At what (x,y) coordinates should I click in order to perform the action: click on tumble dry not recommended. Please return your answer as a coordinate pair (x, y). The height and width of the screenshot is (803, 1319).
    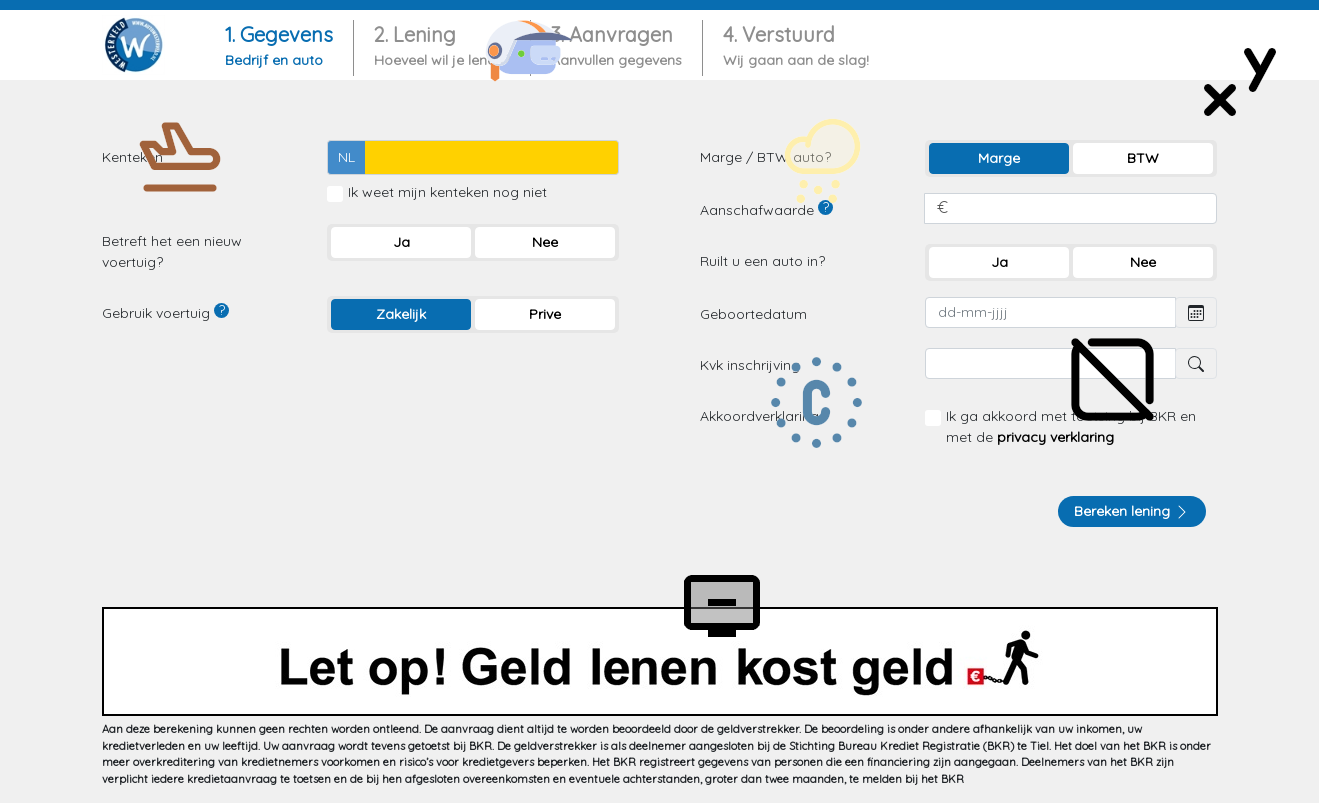
    Looking at the image, I should click on (1112, 379).